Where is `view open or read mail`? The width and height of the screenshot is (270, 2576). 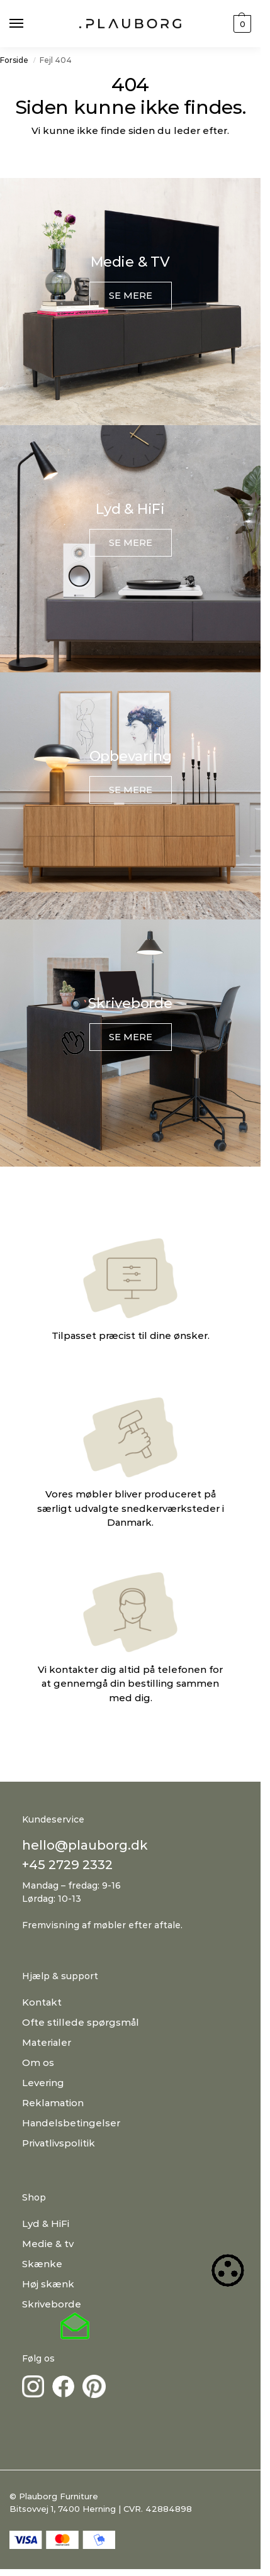 view open or read mail is located at coordinates (75, 2327).